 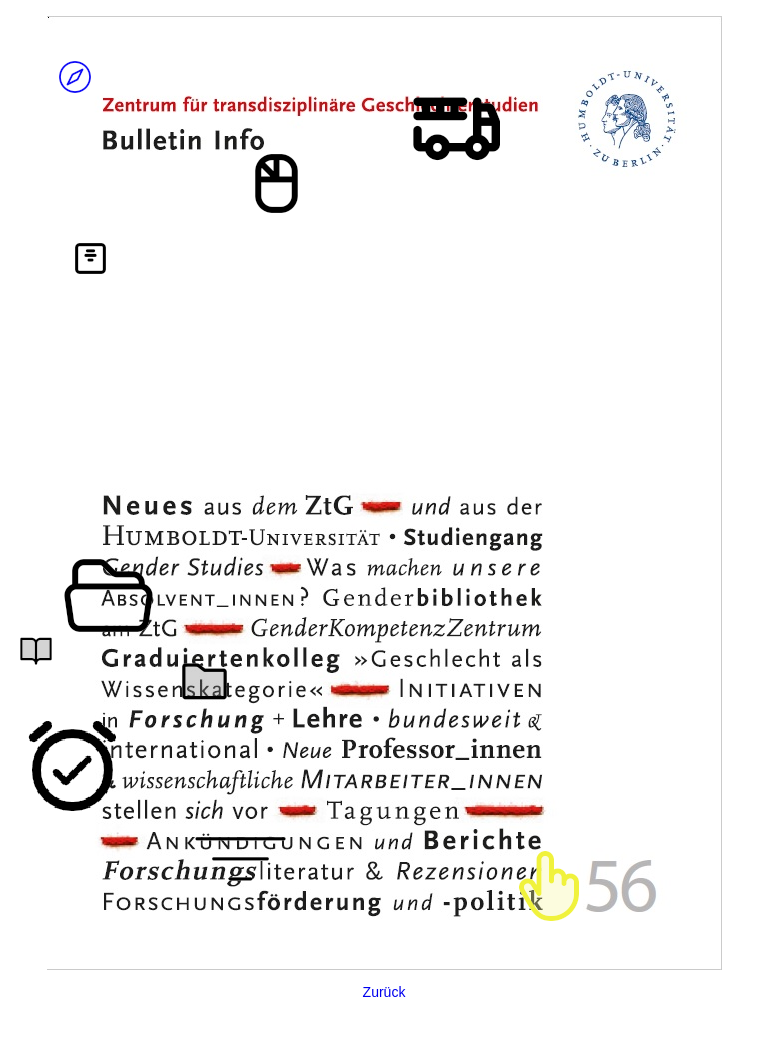 What do you see at coordinates (36, 649) in the screenshot?
I see `open reading mode or e-book viewer` at bounding box center [36, 649].